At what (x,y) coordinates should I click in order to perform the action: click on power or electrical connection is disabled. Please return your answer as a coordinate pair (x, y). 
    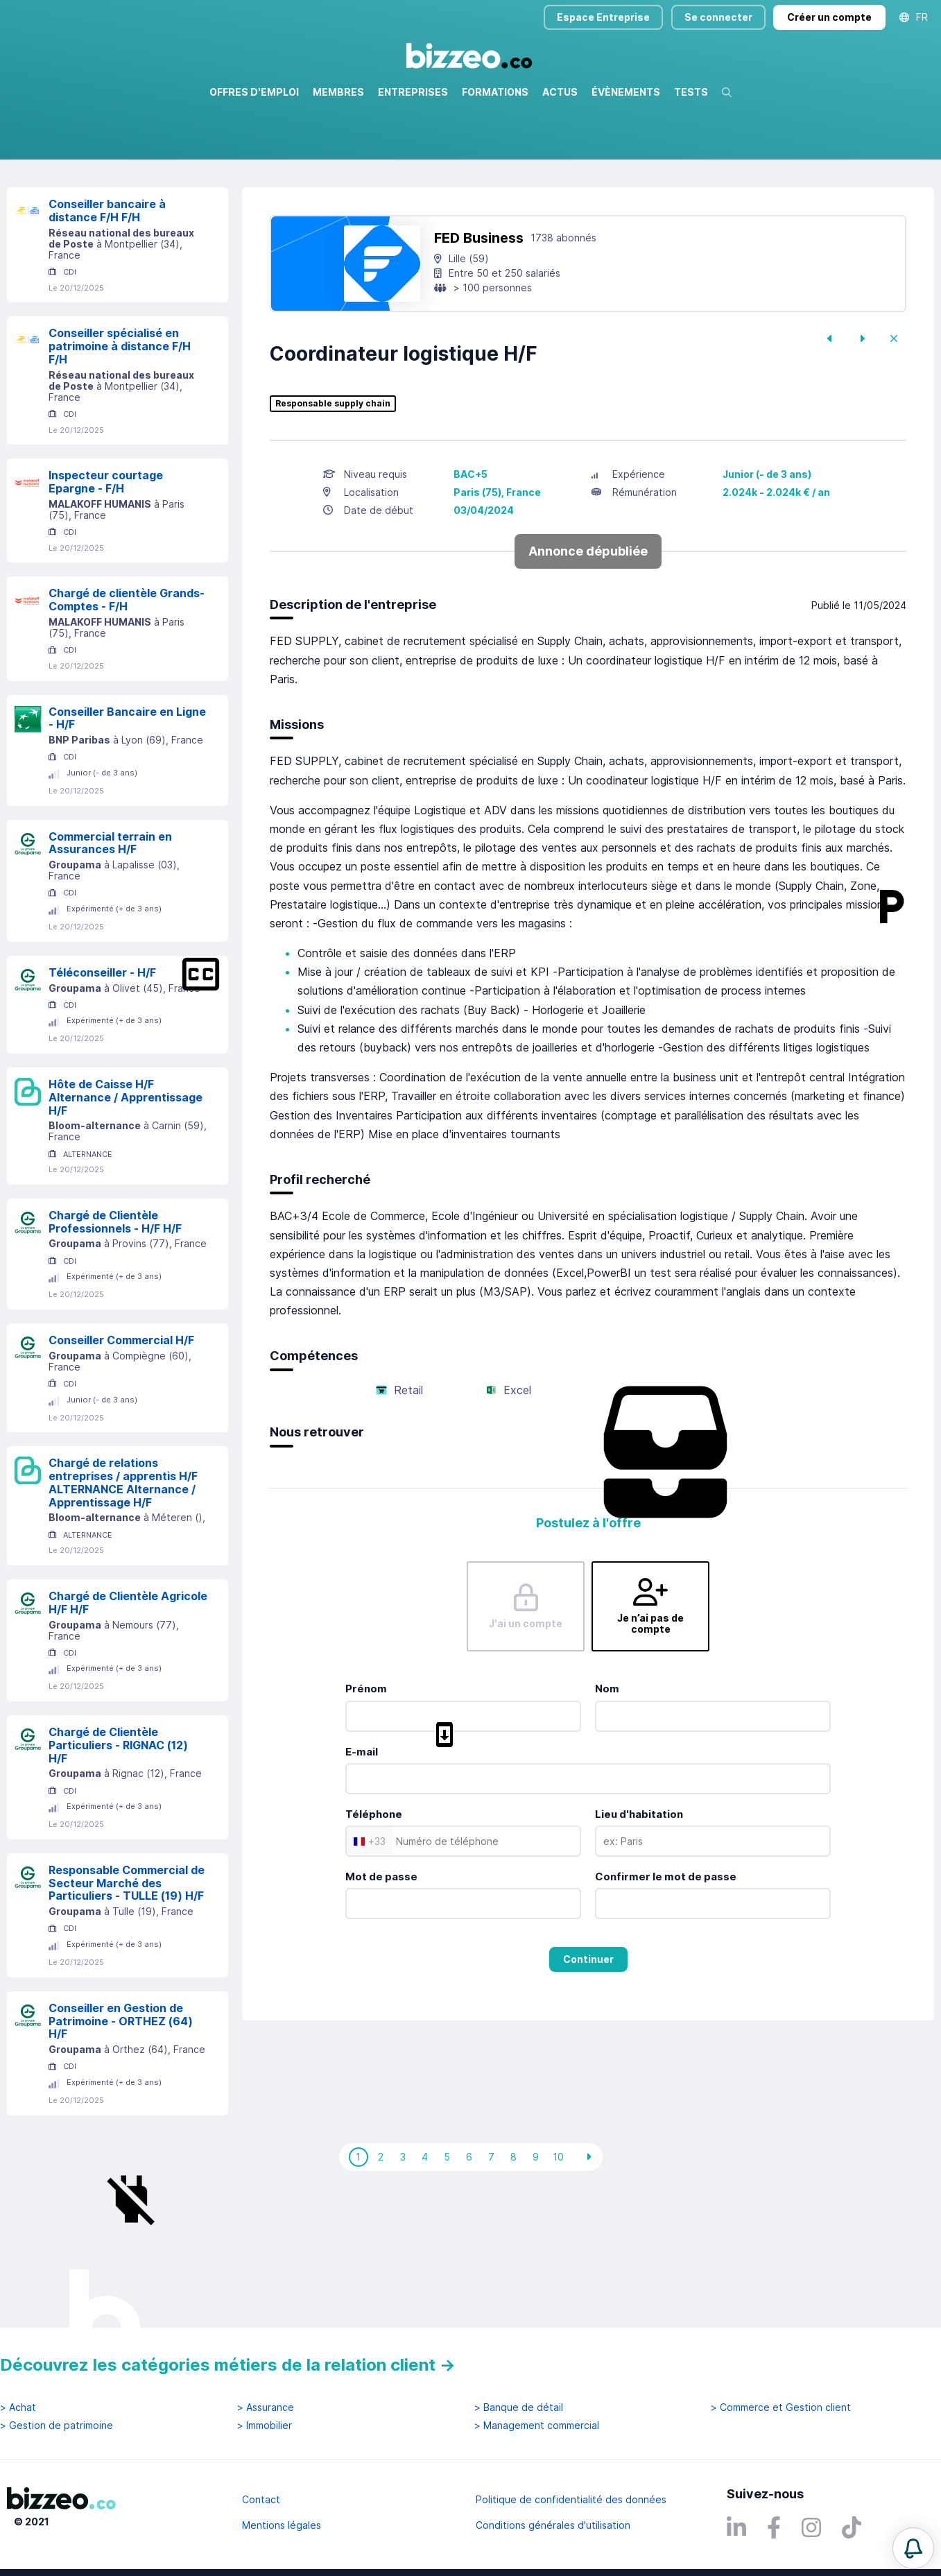
    Looking at the image, I should click on (131, 2199).